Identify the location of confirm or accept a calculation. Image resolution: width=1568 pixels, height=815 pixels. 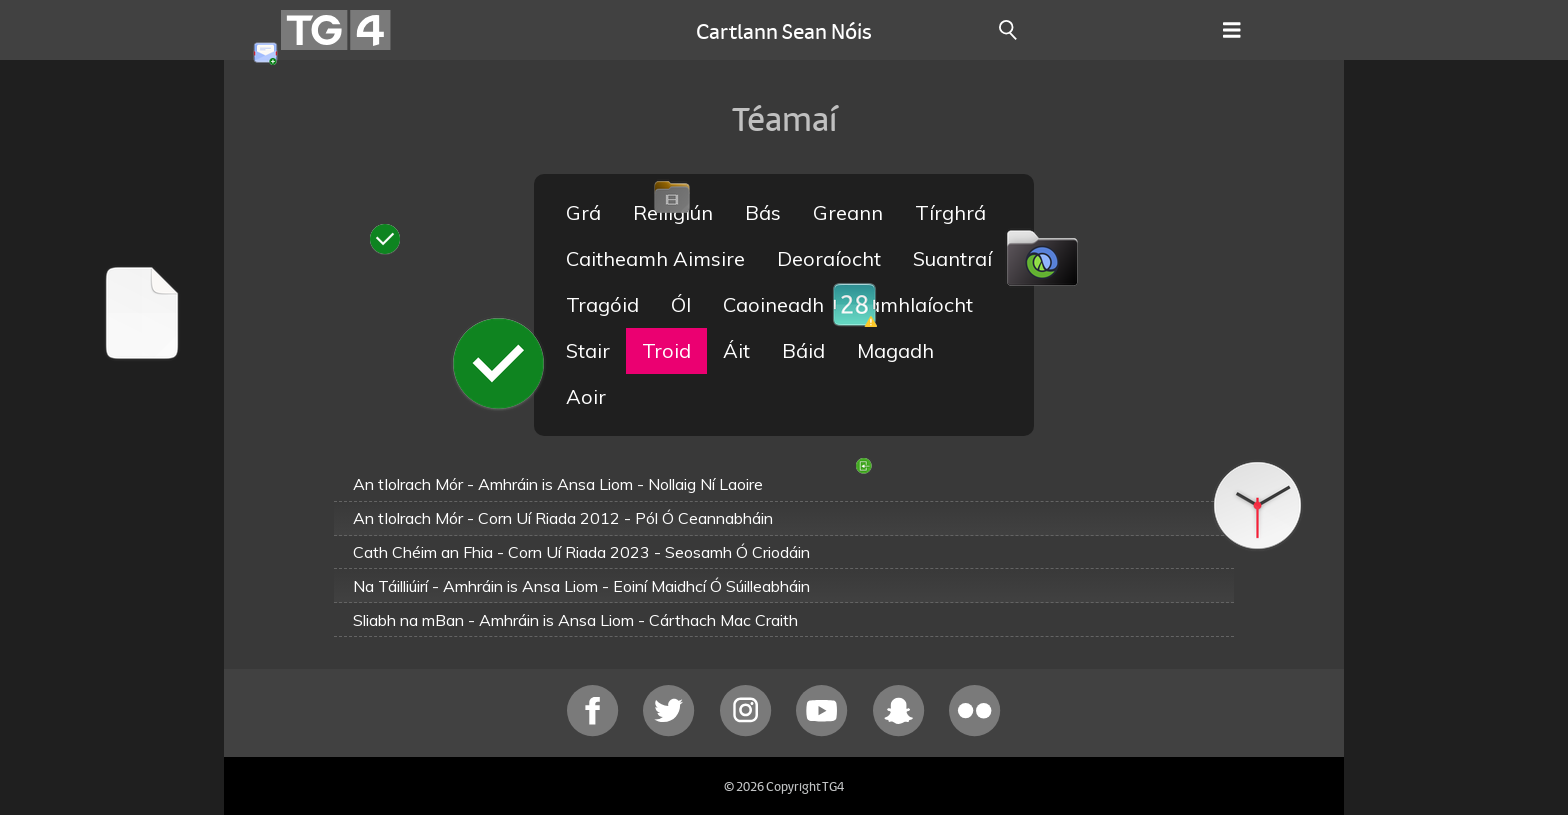
(498, 363).